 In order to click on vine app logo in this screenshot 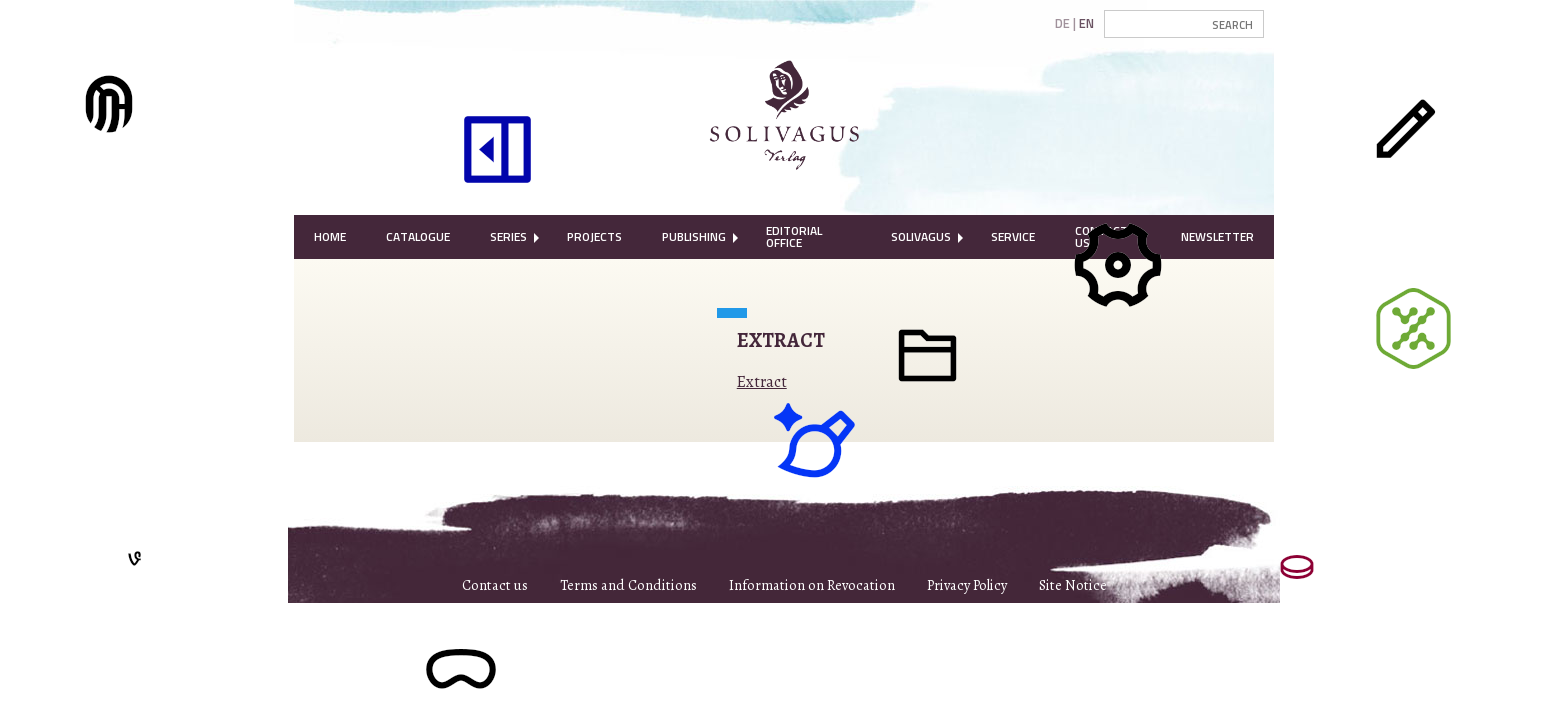, I will do `click(134, 558)`.